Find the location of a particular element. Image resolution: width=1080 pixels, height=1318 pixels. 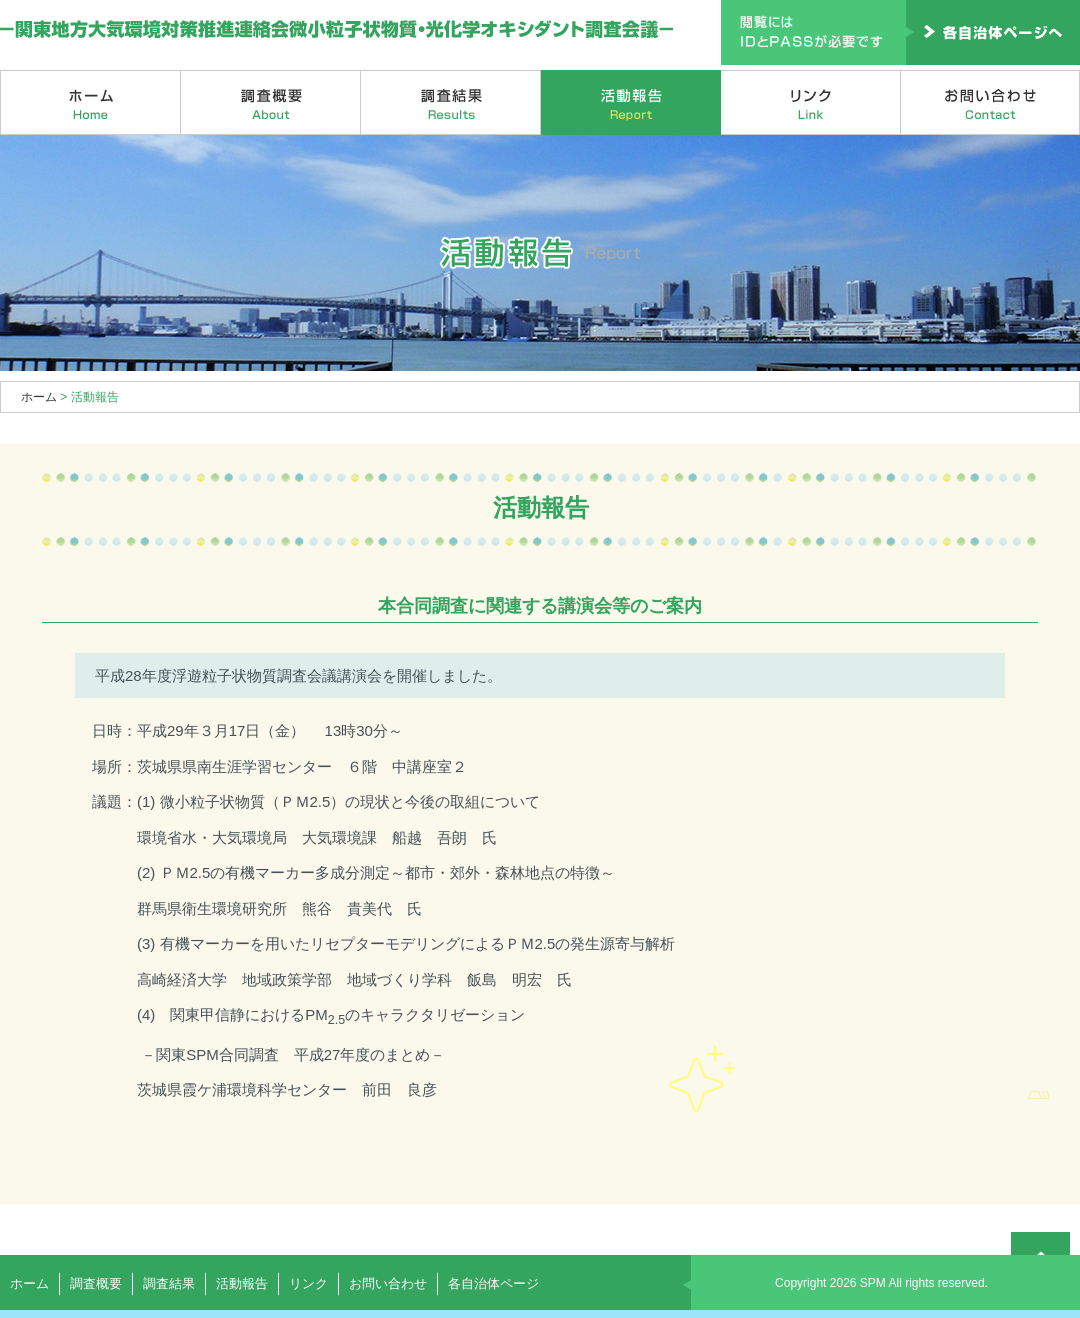

switch between open browser tabs is located at coordinates (1039, 1095).